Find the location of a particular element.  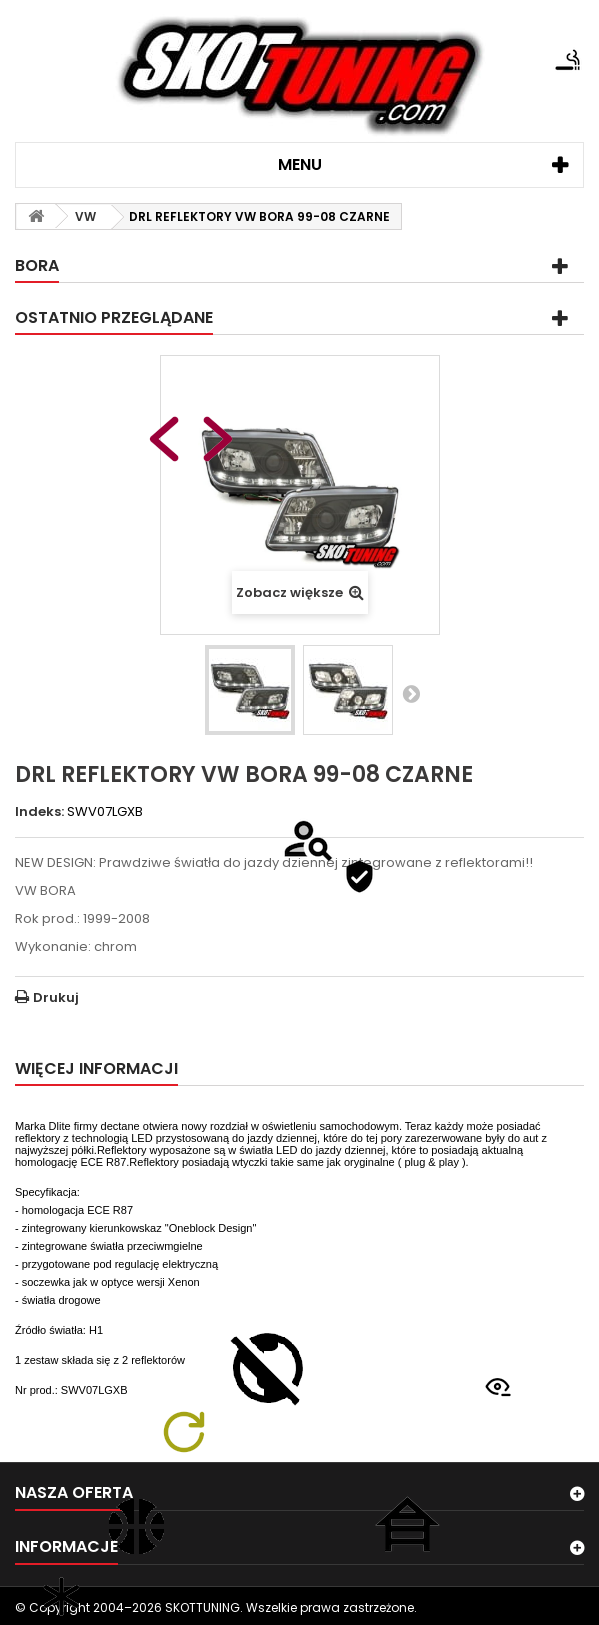

reduce visibility or hide content is located at coordinates (497, 1386).